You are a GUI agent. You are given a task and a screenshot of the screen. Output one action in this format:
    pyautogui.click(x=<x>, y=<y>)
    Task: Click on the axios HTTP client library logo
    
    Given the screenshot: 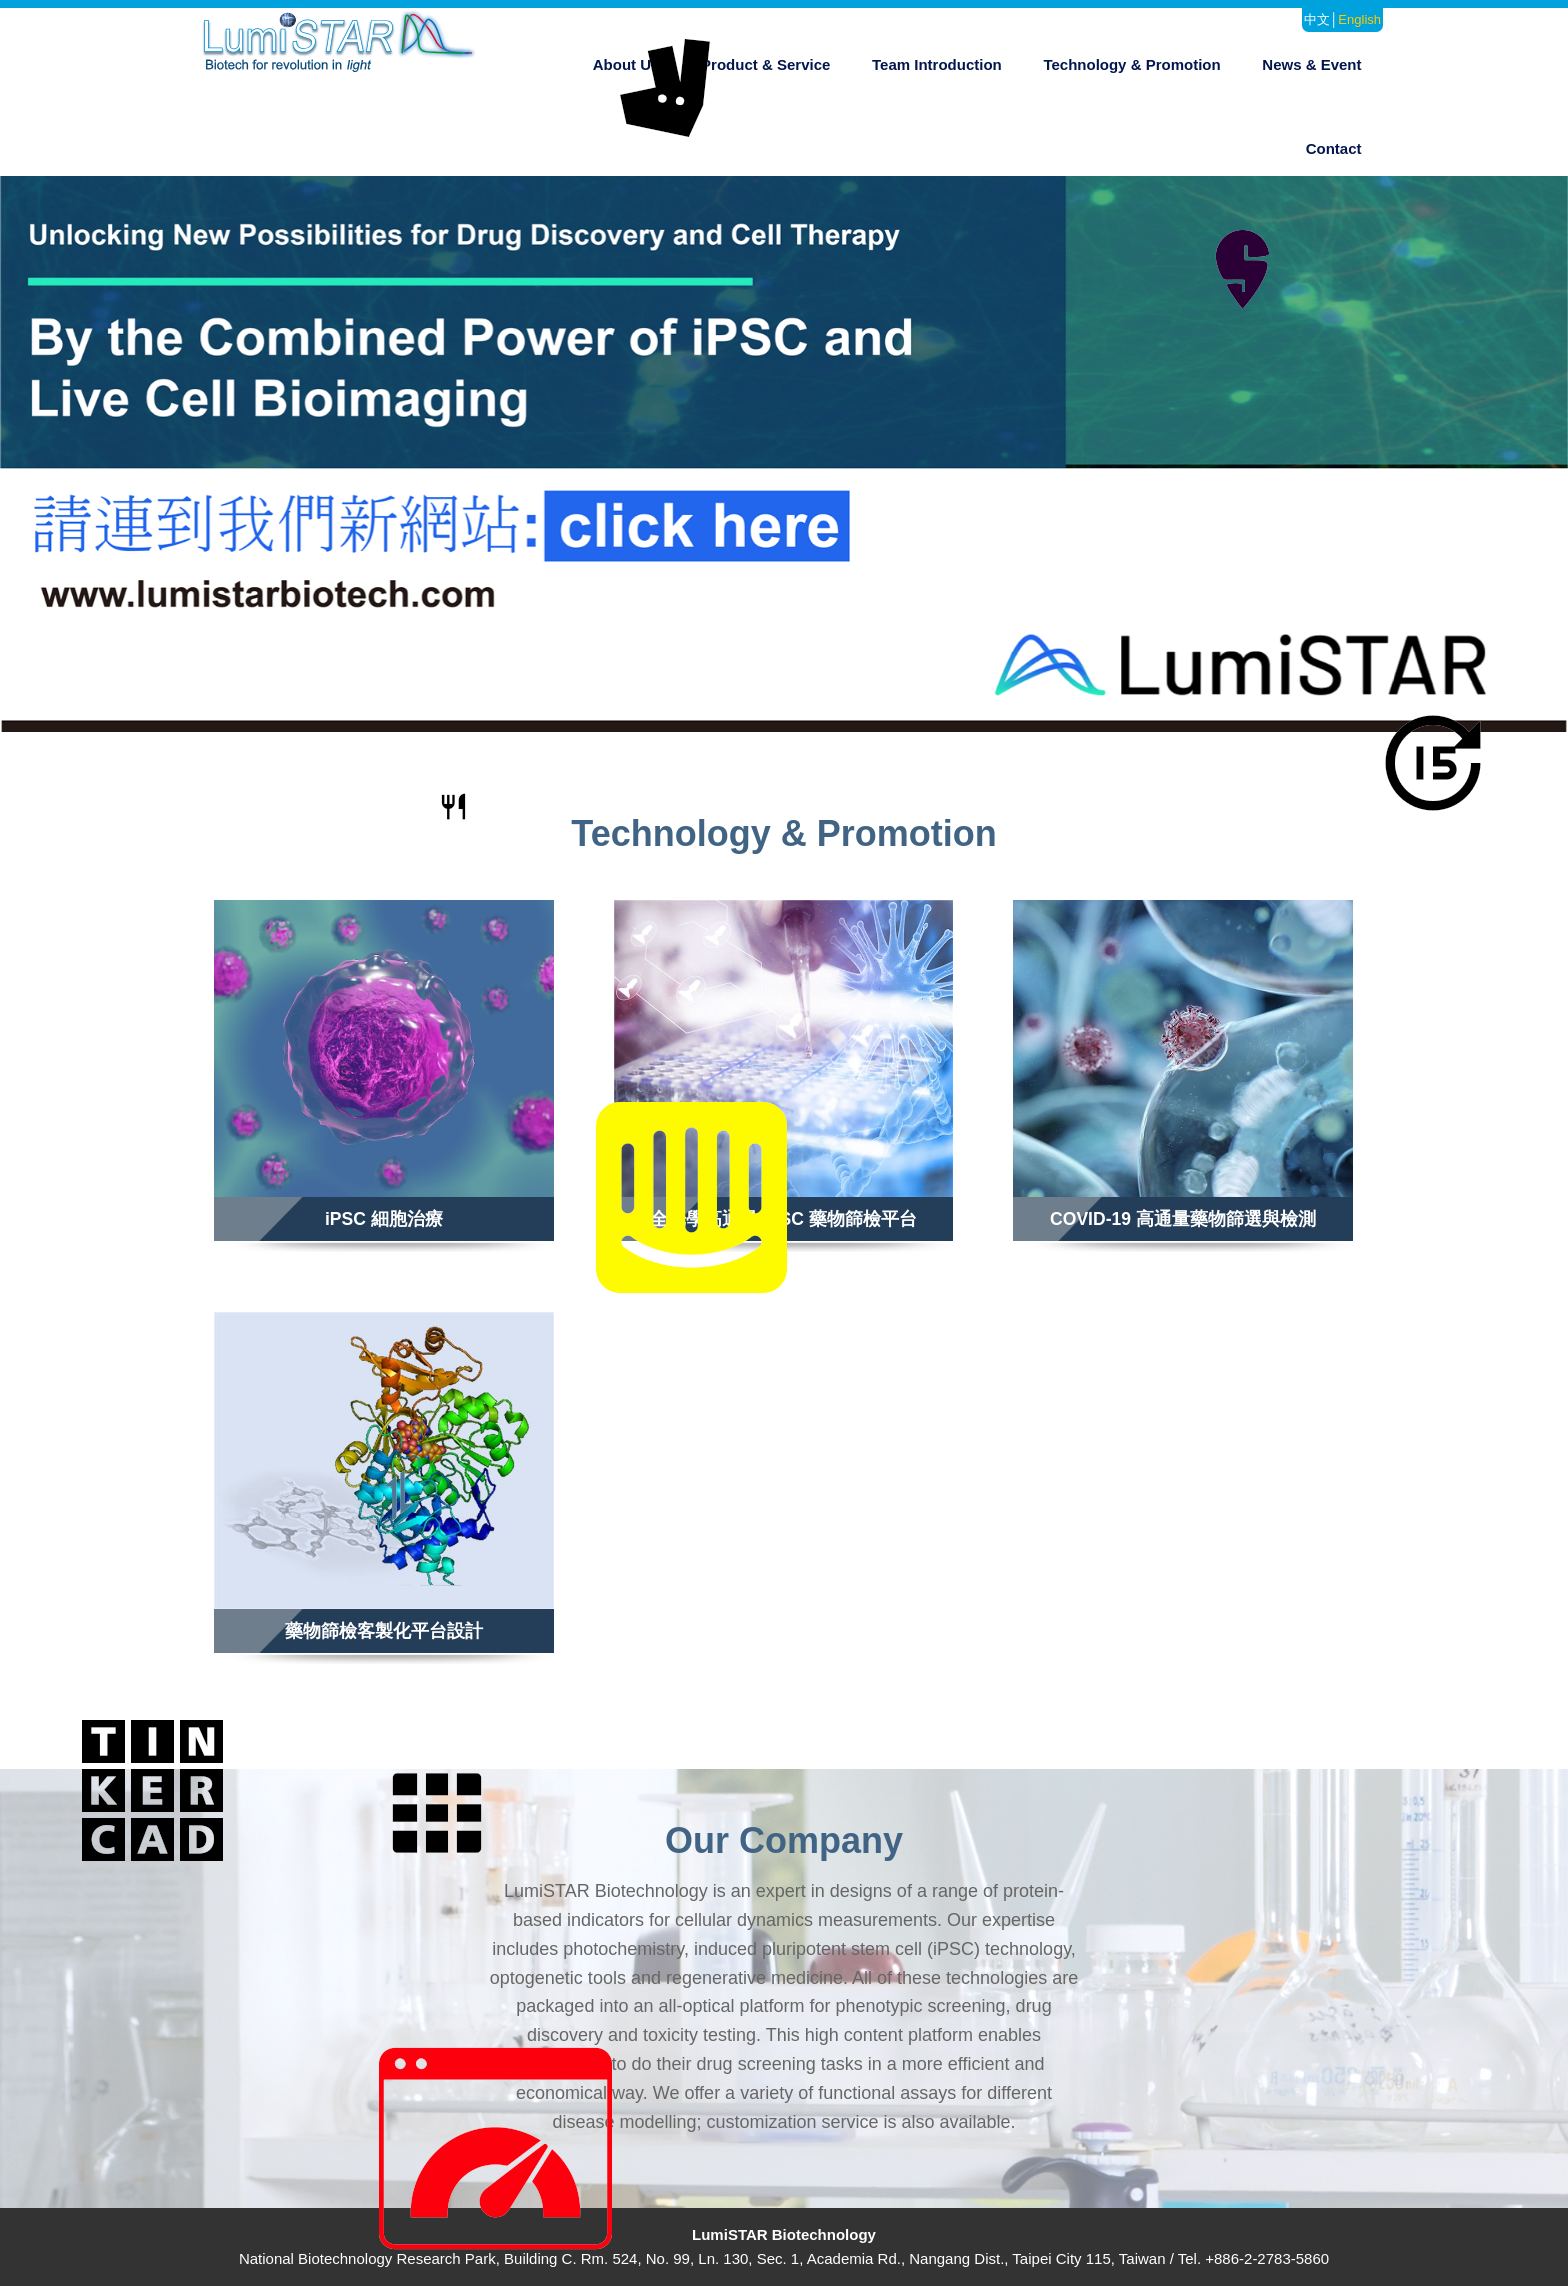 What is the action you would take?
    pyautogui.click(x=398, y=1495)
    